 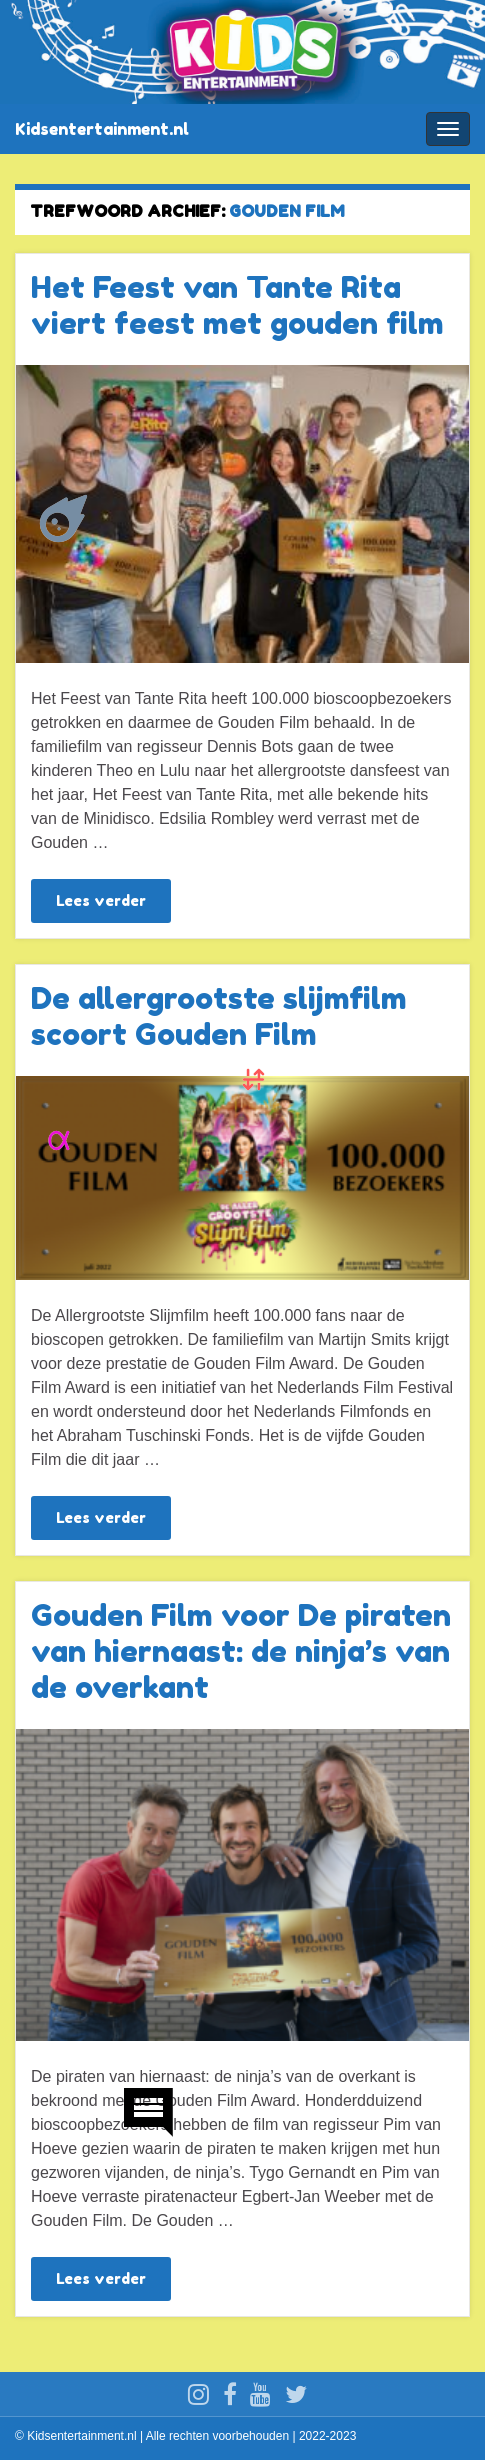 I want to click on swap or exchange items between two lists, so click(x=253, y=1079).